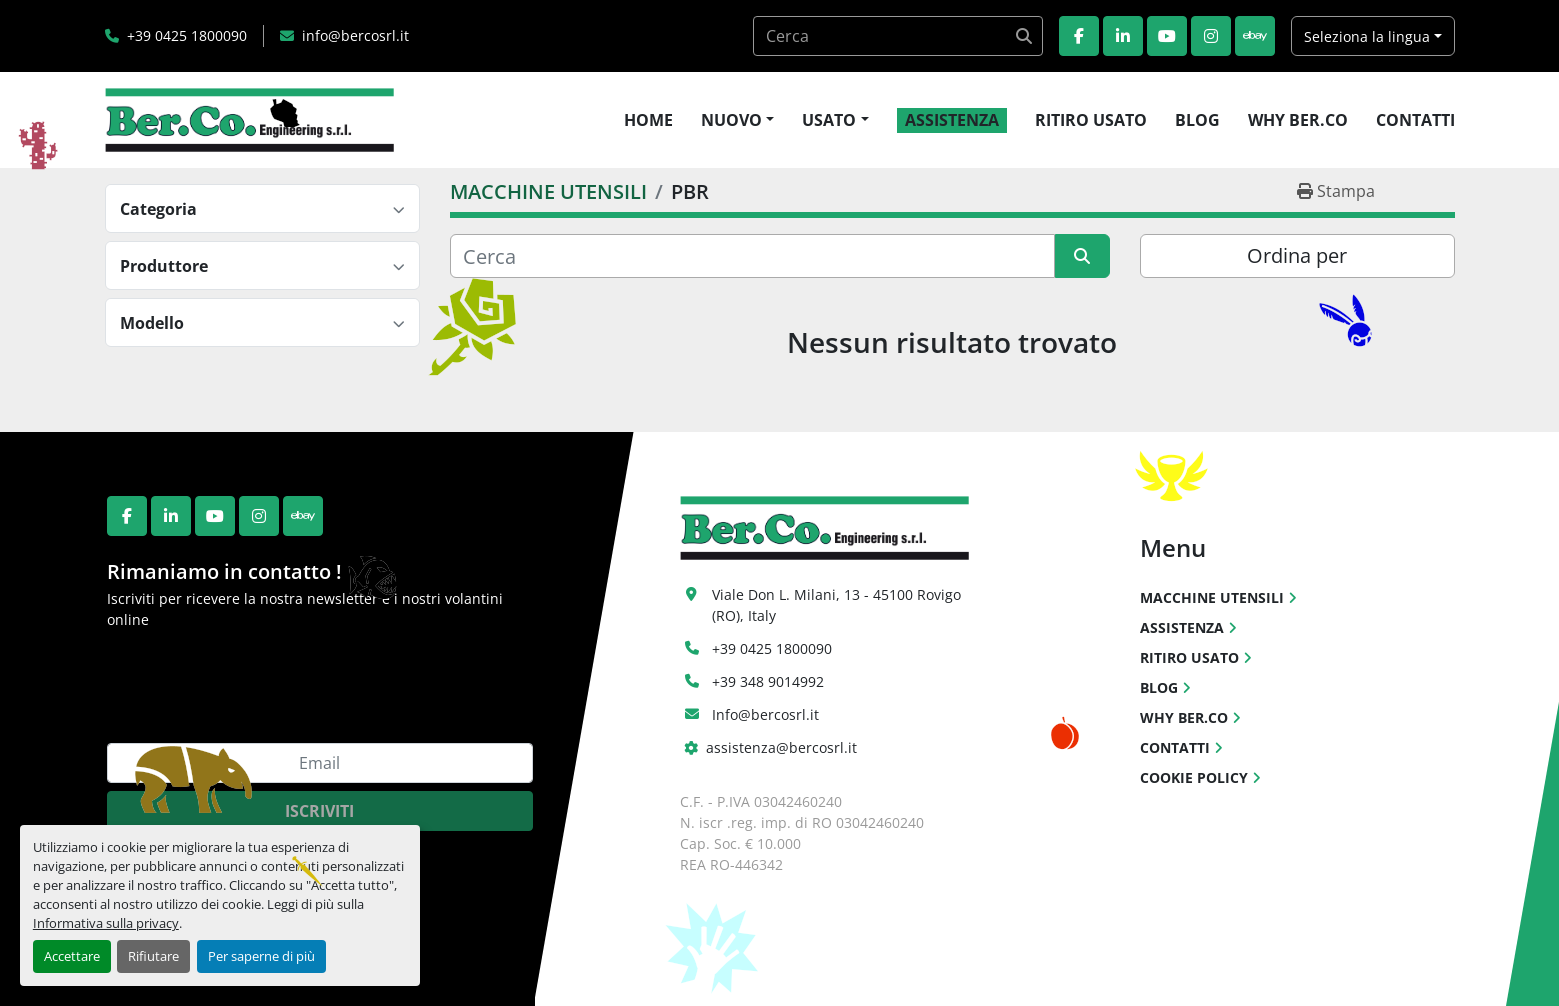 The image size is (1559, 1006). I want to click on desert or arid environment indicator, so click(33, 145).